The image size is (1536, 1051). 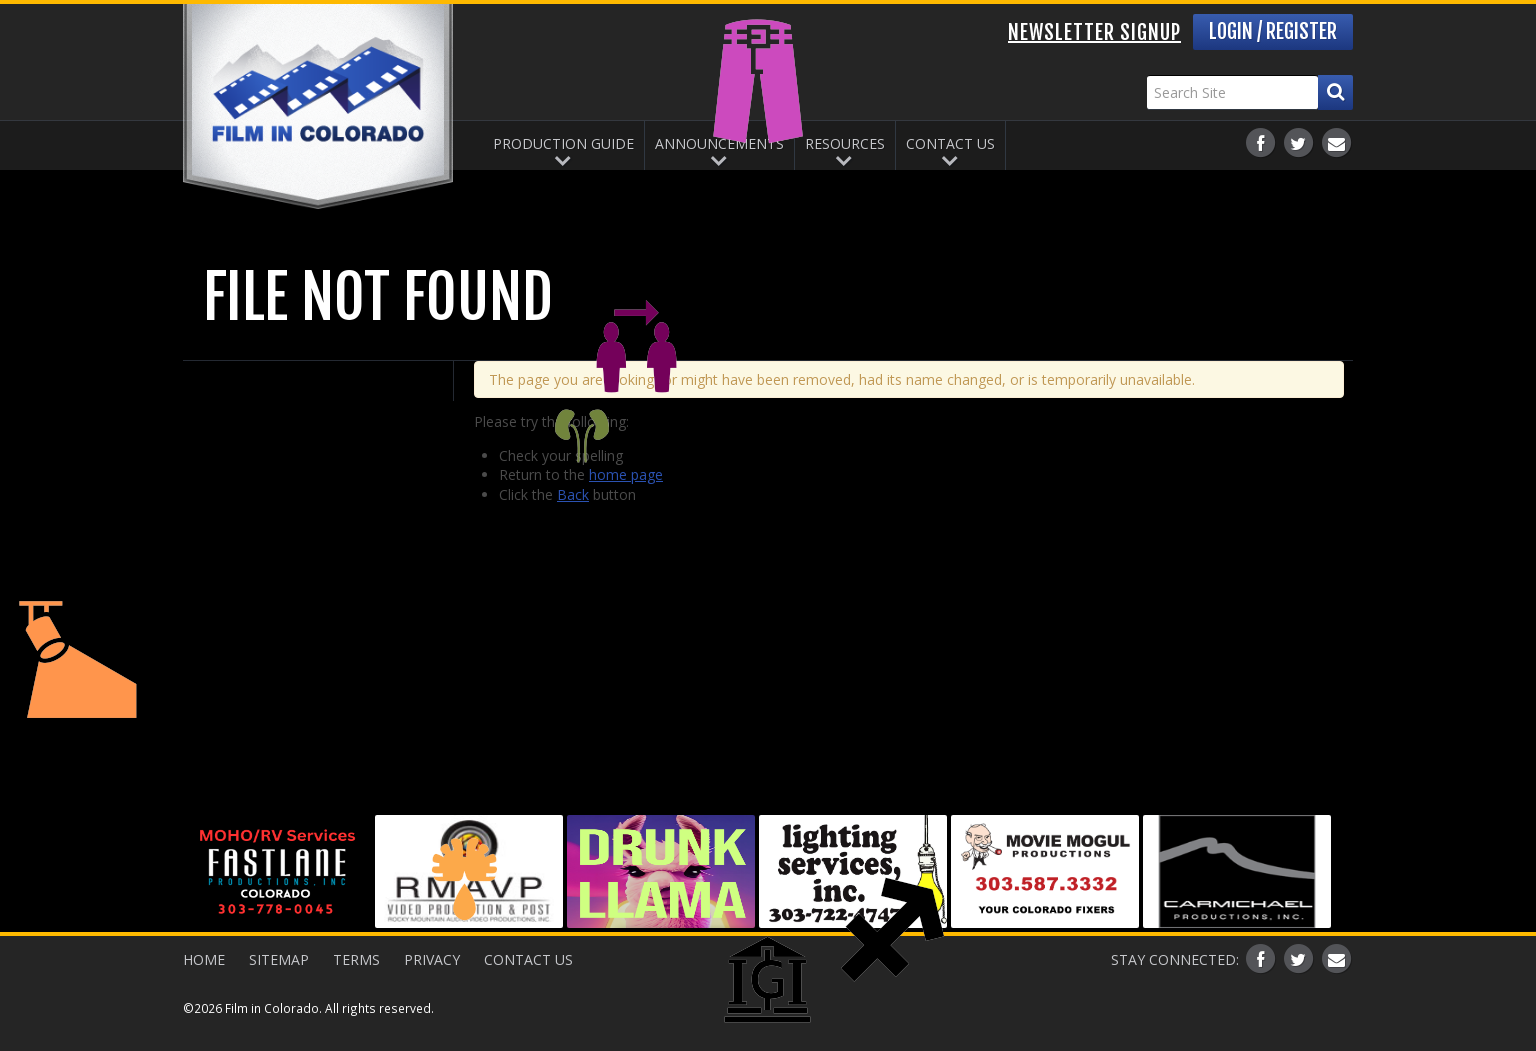 What do you see at coordinates (582, 436) in the screenshot?
I see `view kidney health information` at bounding box center [582, 436].